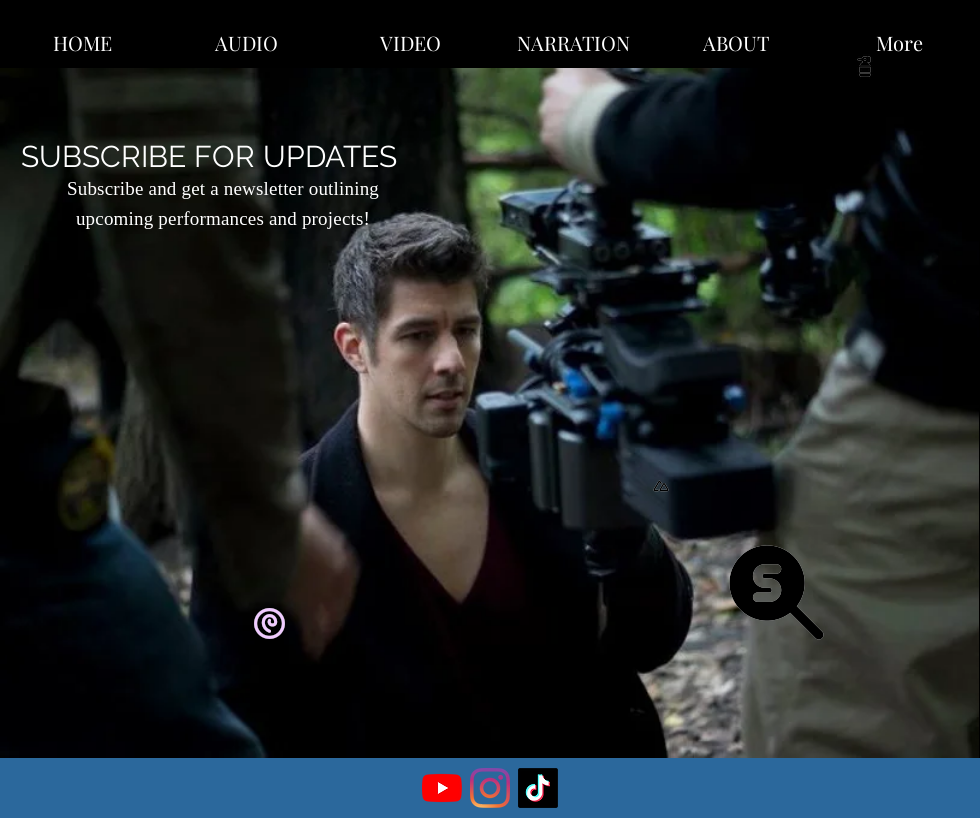  I want to click on search for pricing or financial information, so click(776, 592).